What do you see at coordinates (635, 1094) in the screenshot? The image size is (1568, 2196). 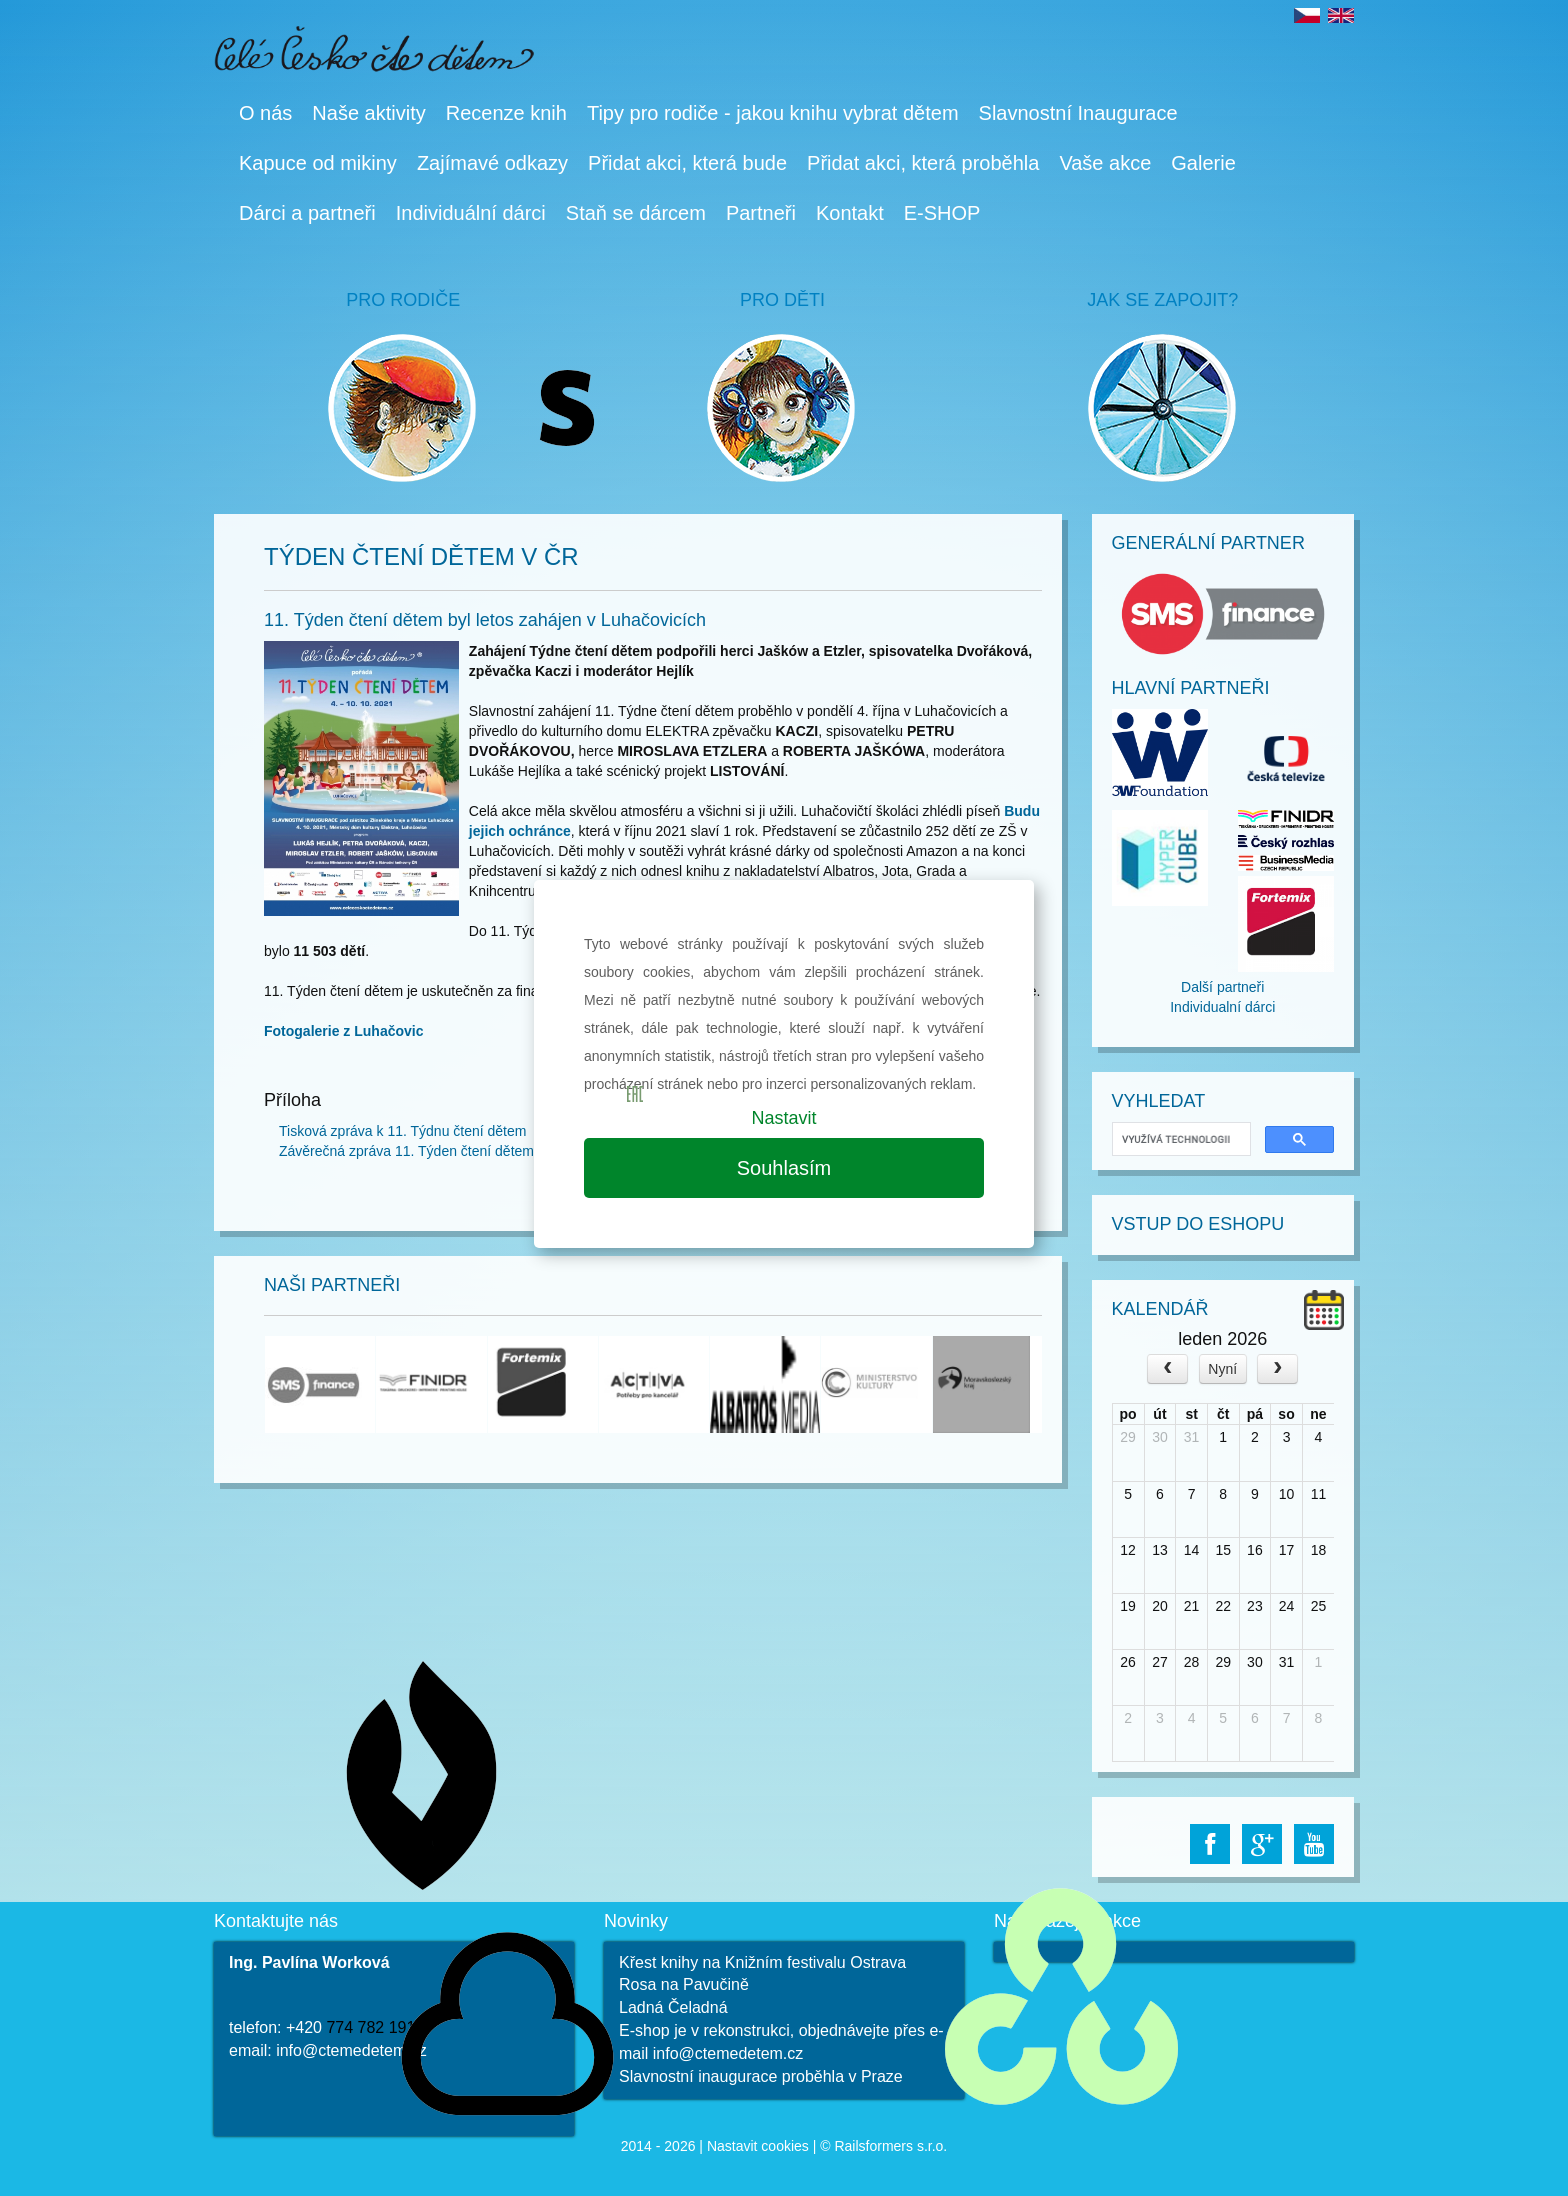 I see `EAC (Eurasian Conformity) certification mark` at bounding box center [635, 1094].